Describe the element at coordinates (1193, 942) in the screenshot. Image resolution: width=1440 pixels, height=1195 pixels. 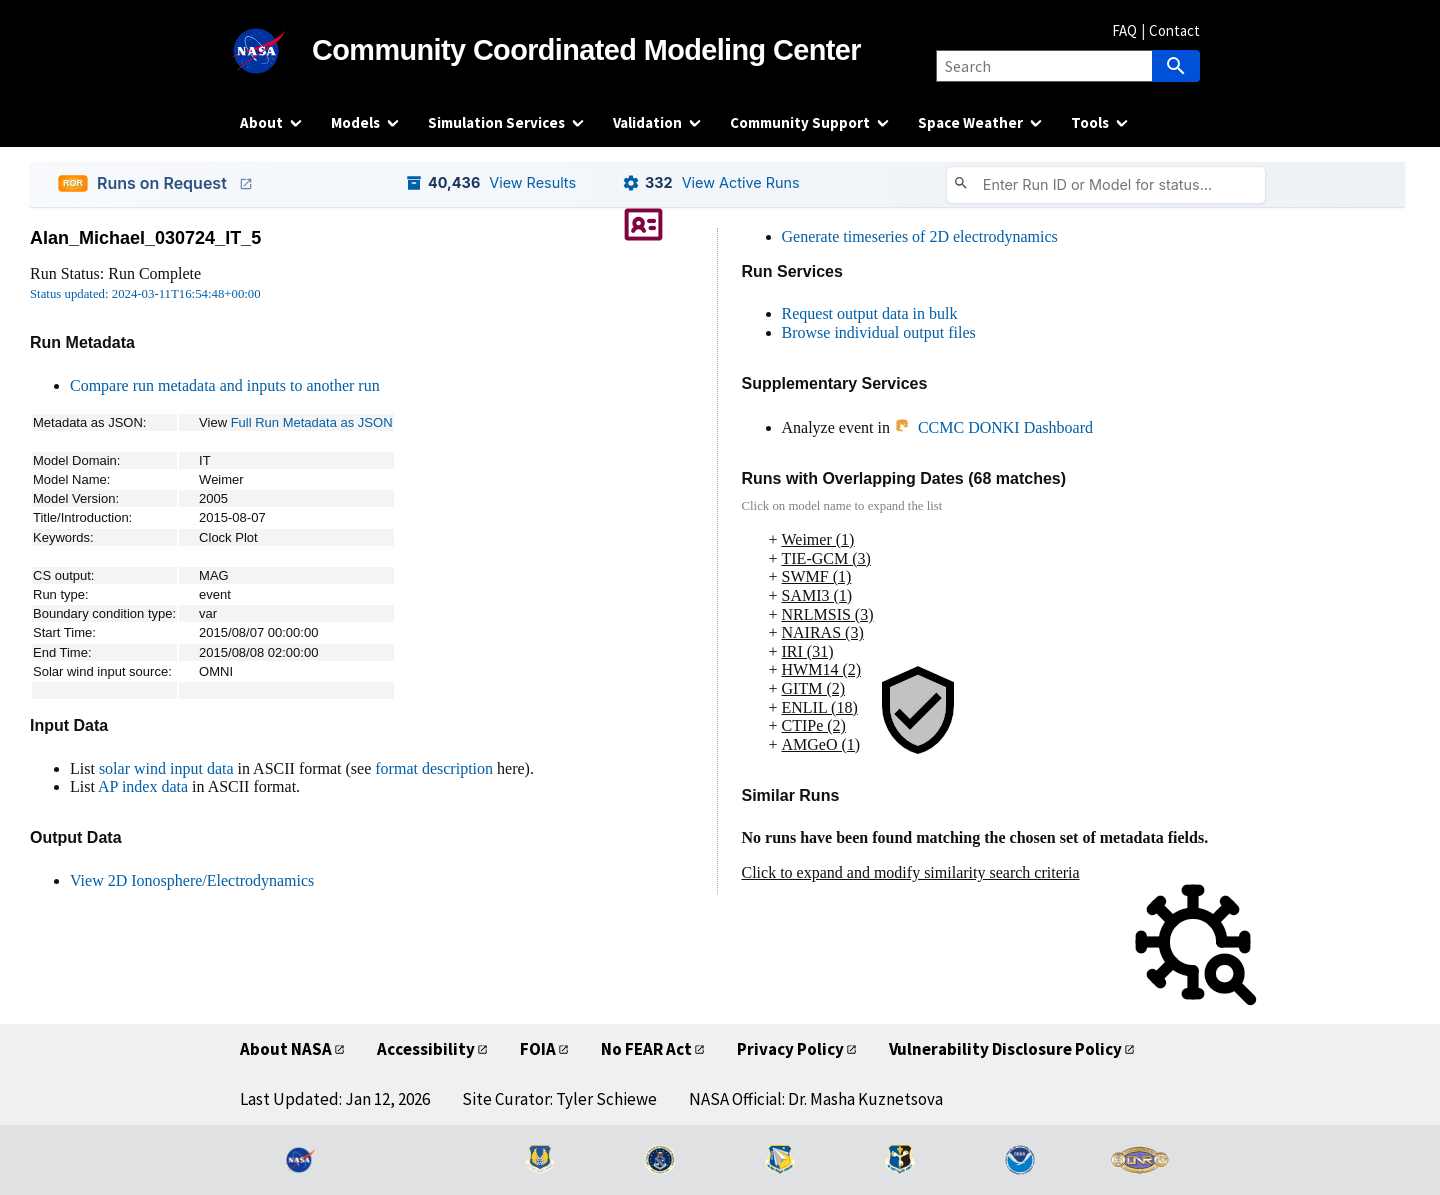
I see `search for virus or malware threats` at that location.